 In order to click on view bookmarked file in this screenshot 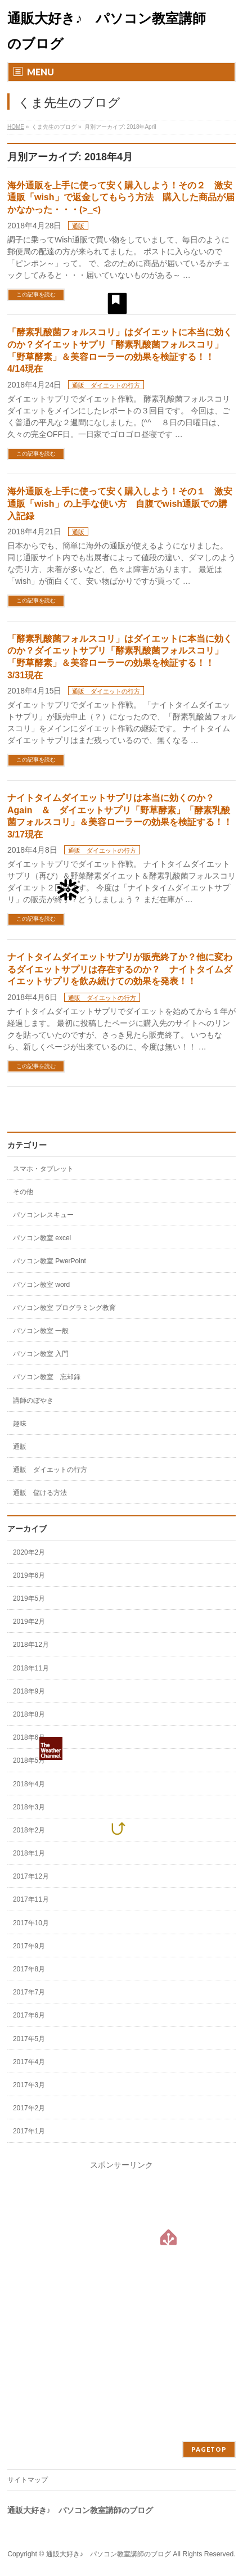, I will do `click(117, 303)`.